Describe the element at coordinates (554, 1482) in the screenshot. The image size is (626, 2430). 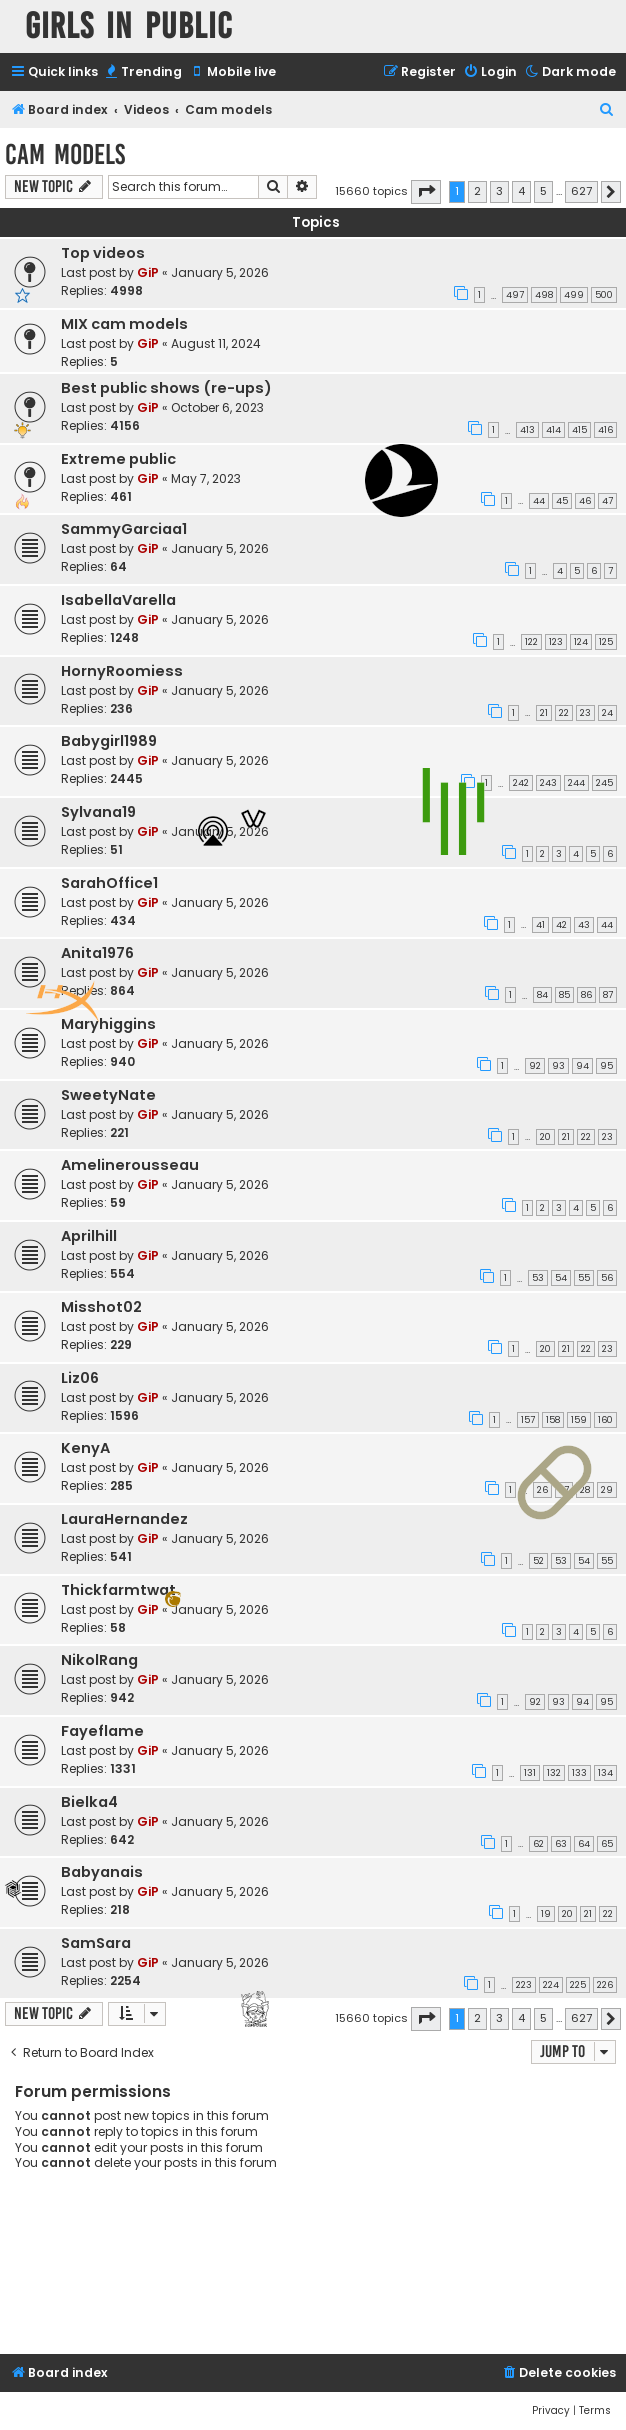
I see `view medication information` at that location.